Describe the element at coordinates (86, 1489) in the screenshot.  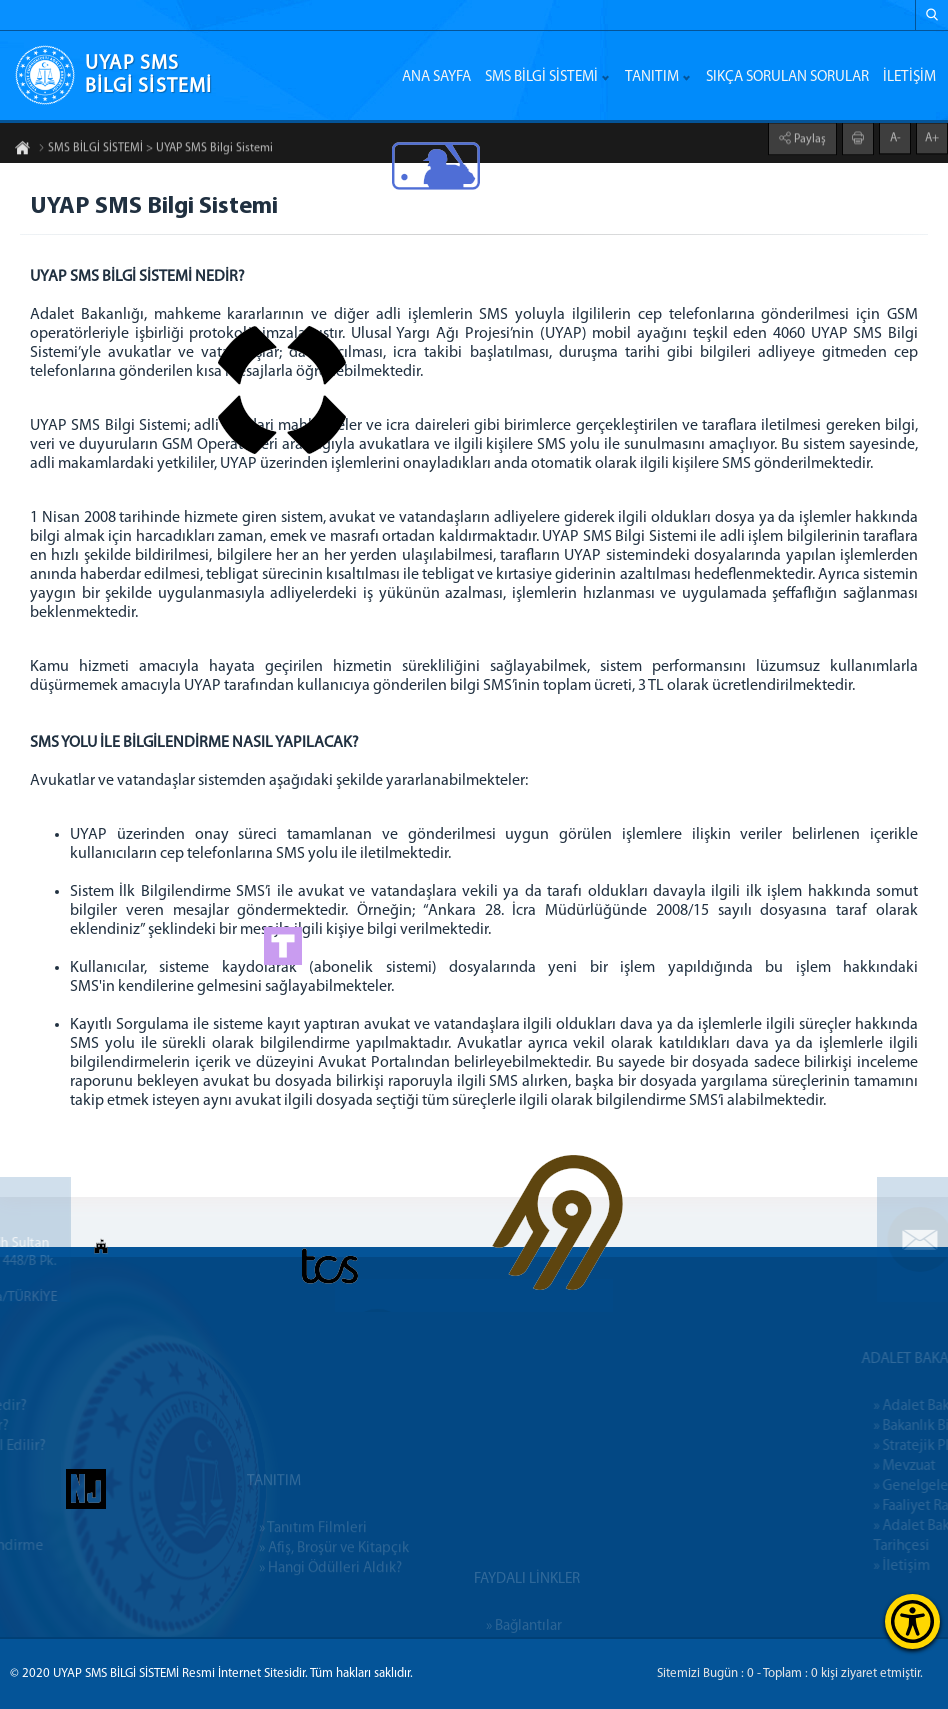
I see `nunjucks templating engine logo` at that location.